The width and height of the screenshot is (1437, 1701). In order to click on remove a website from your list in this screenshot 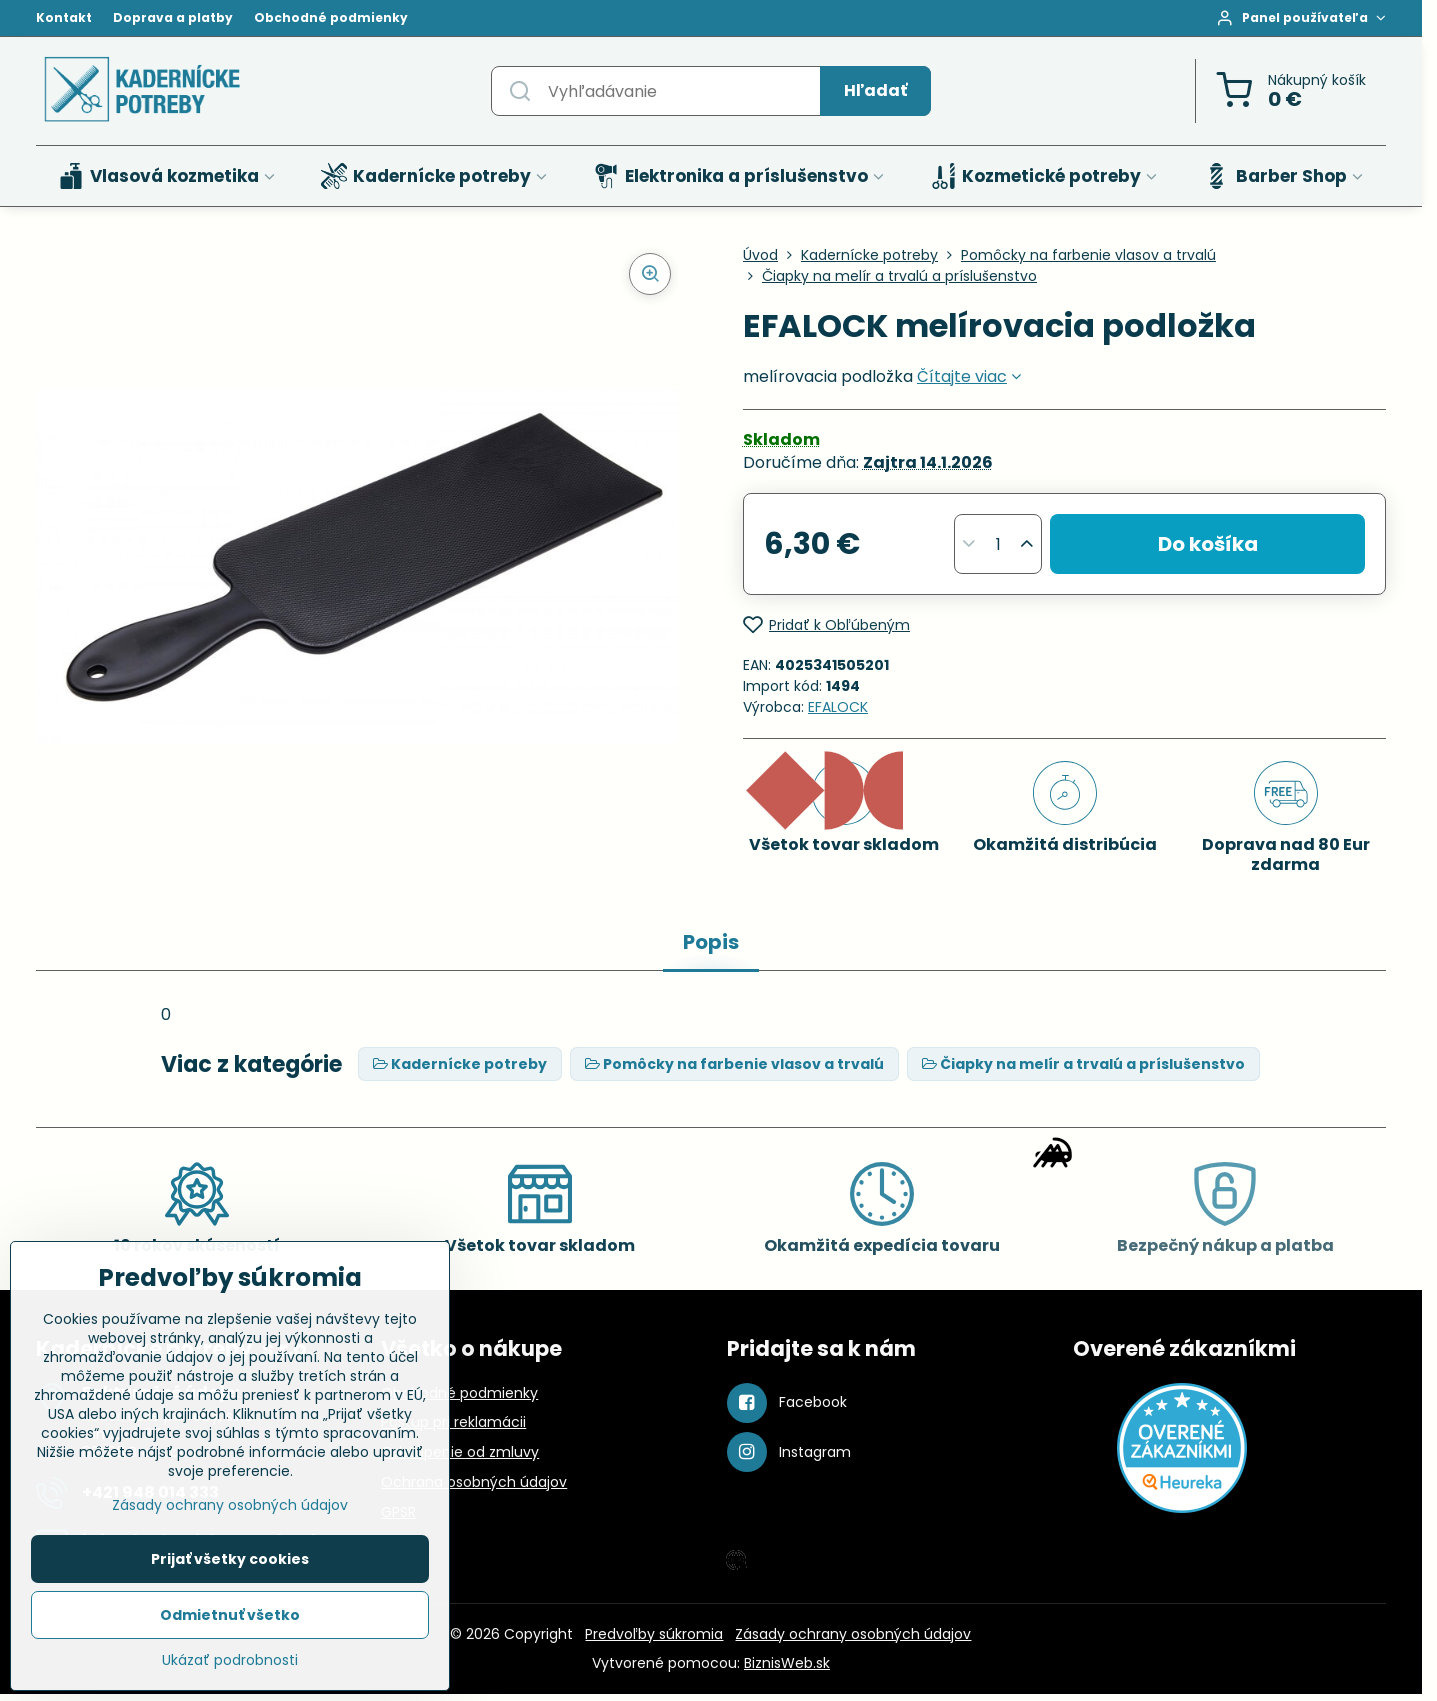, I will do `click(736, 1560)`.